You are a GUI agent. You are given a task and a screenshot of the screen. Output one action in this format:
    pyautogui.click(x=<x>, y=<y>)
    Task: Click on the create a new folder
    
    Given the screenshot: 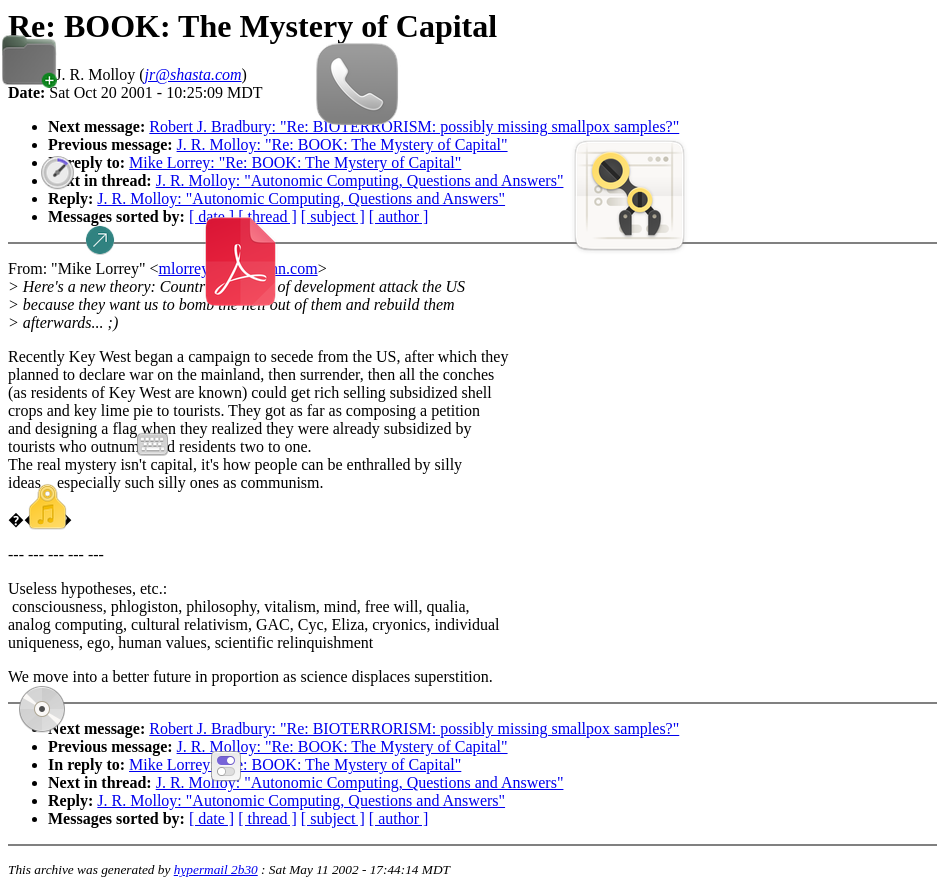 What is the action you would take?
    pyautogui.click(x=29, y=60)
    